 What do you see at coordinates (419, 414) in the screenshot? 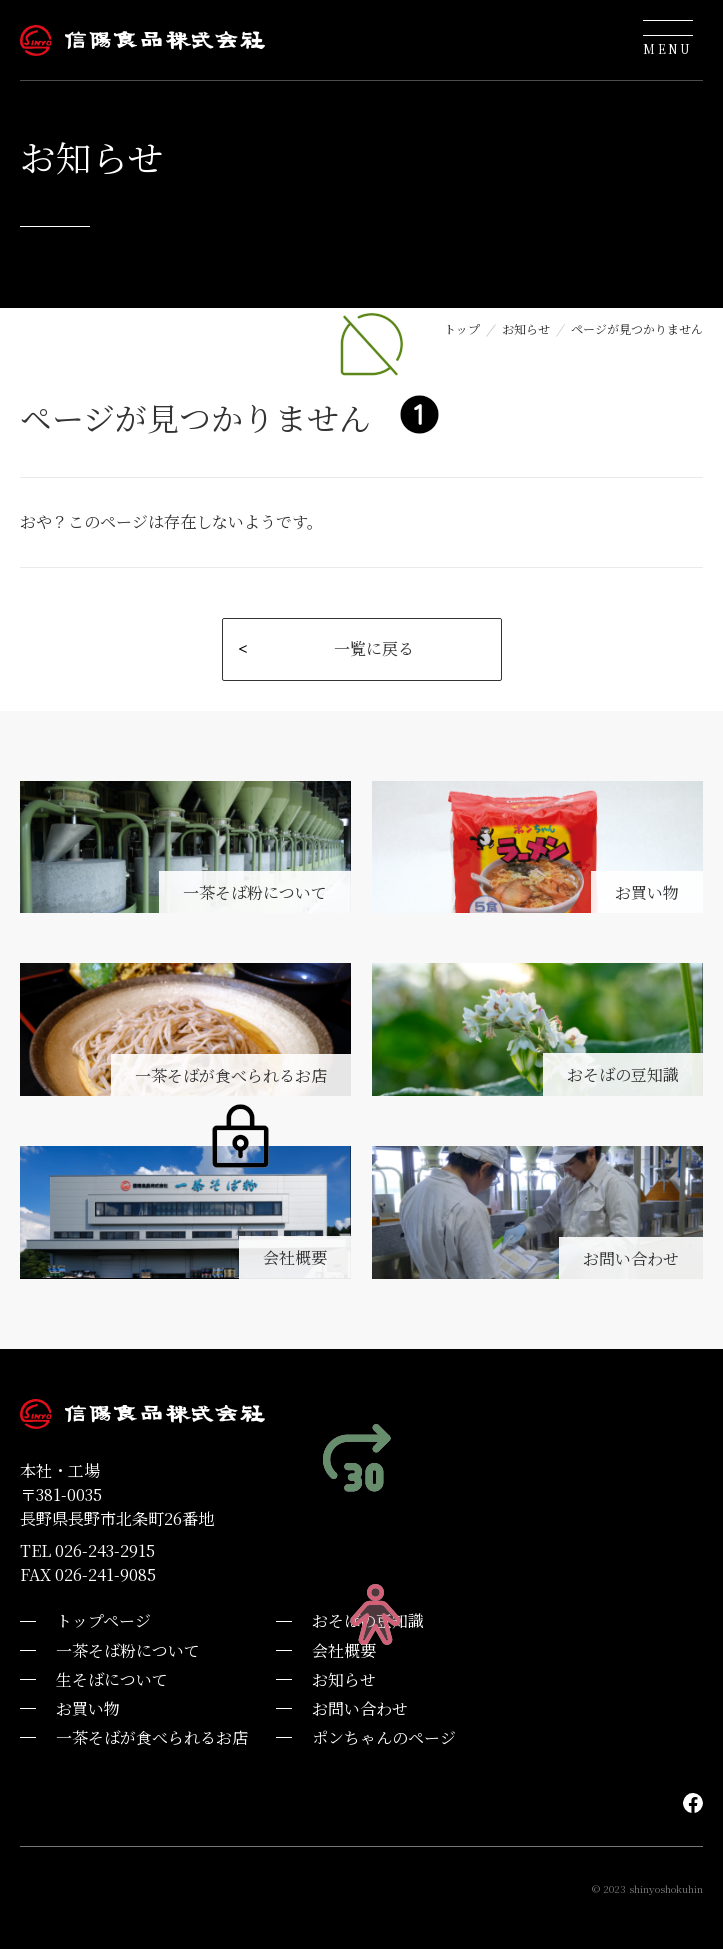
I see `indicates the first step in a process or sequence` at bounding box center [419, 414].